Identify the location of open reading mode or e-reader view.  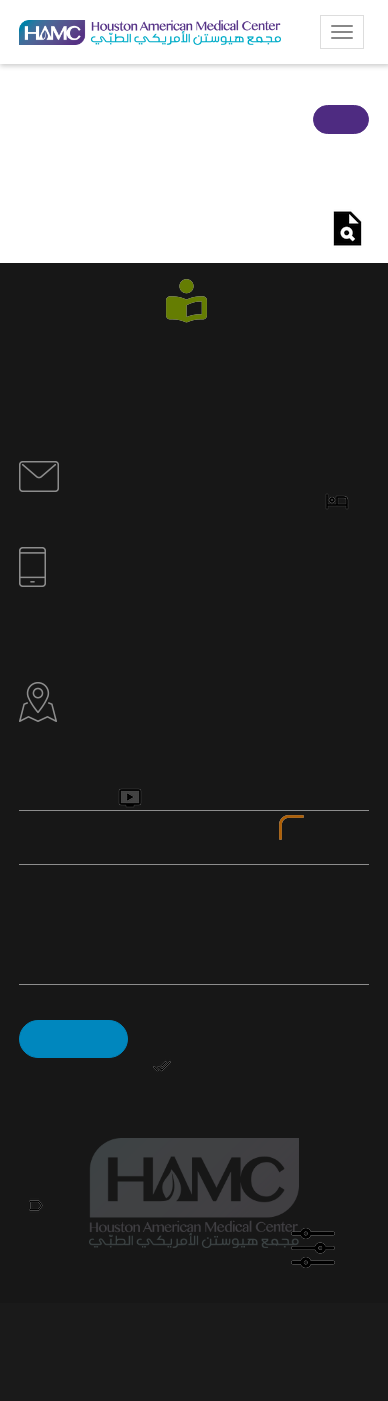
(186, 301).